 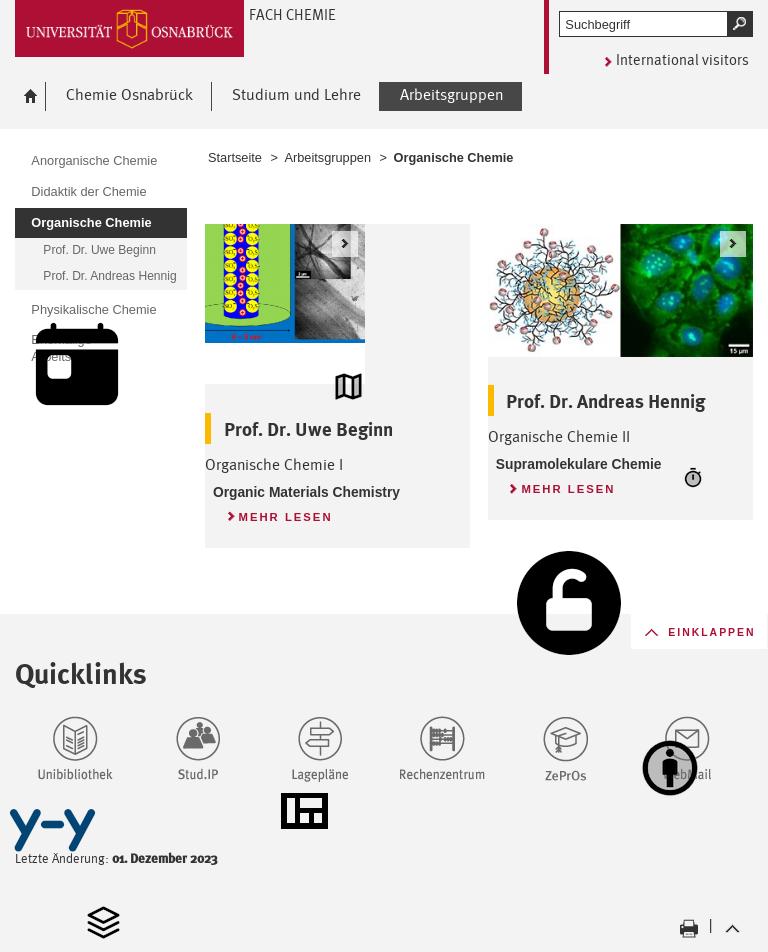 What do you see at coordinates (693, 478) in the screenshot?
I see `set a countdown timer` at bounding box center [693, 478].